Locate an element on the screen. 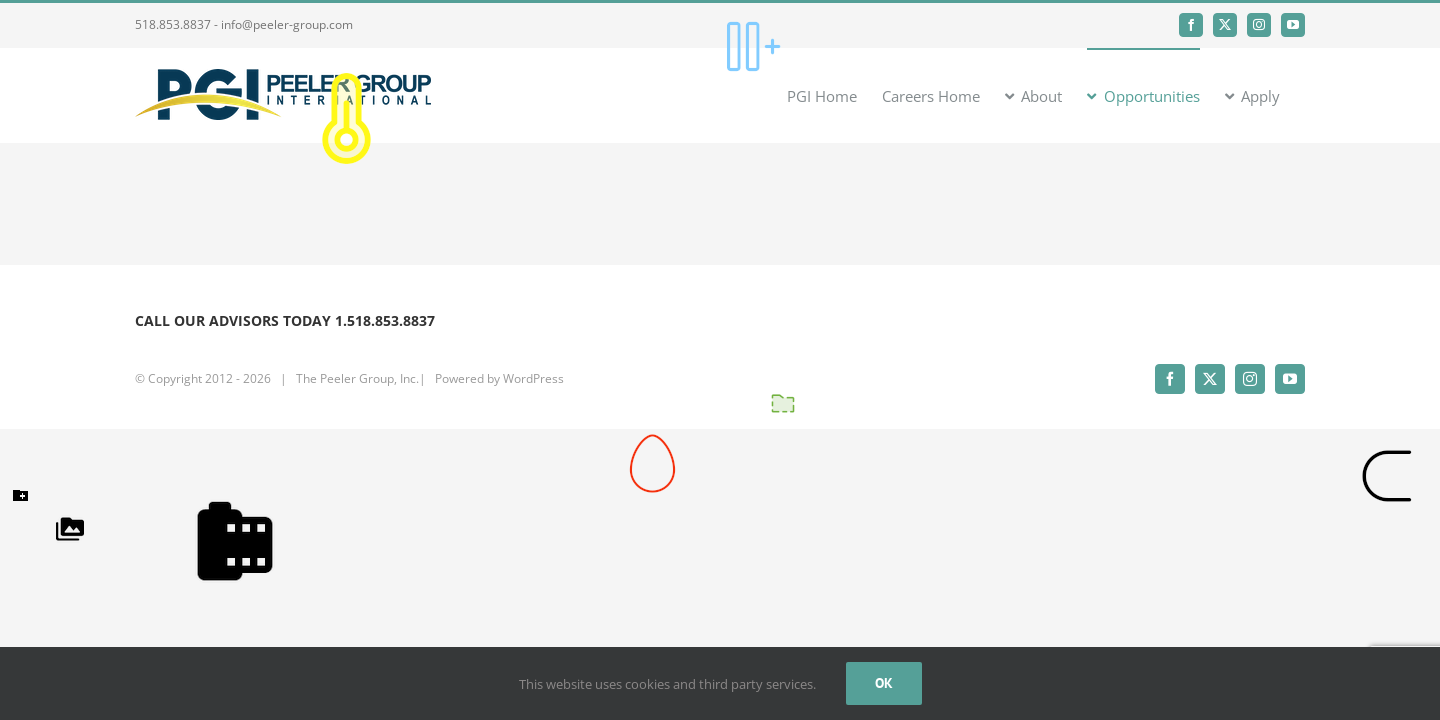 The height and width of the screenshot is (720, 1440). indicates a proper subset relationship in mathematical notation is located at coordinates (1388, 476).